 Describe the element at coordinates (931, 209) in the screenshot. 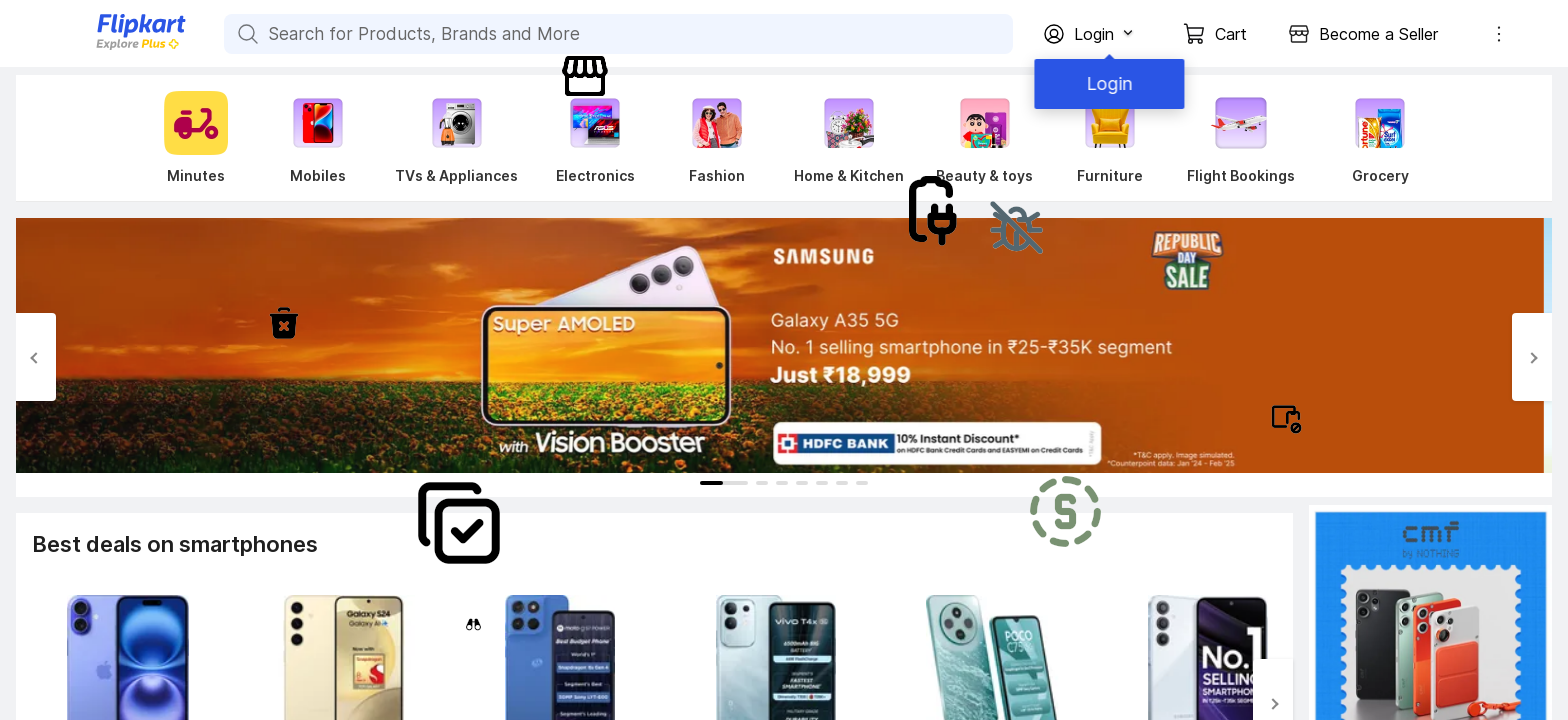

I see `indicates battery is currently charging` at that location.